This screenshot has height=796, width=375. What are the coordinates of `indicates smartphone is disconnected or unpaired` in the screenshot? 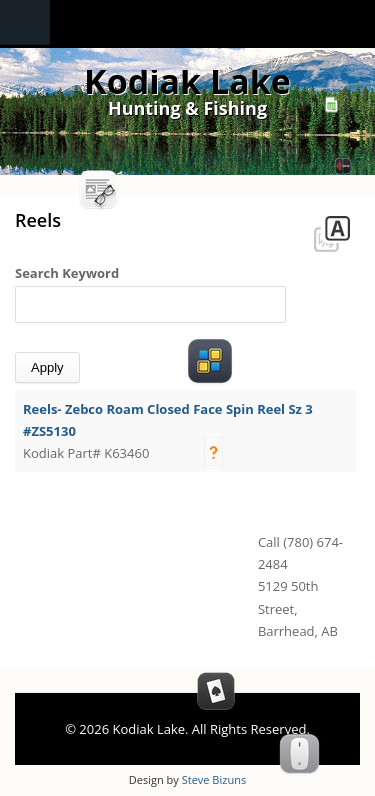 It's located at (213, 452).